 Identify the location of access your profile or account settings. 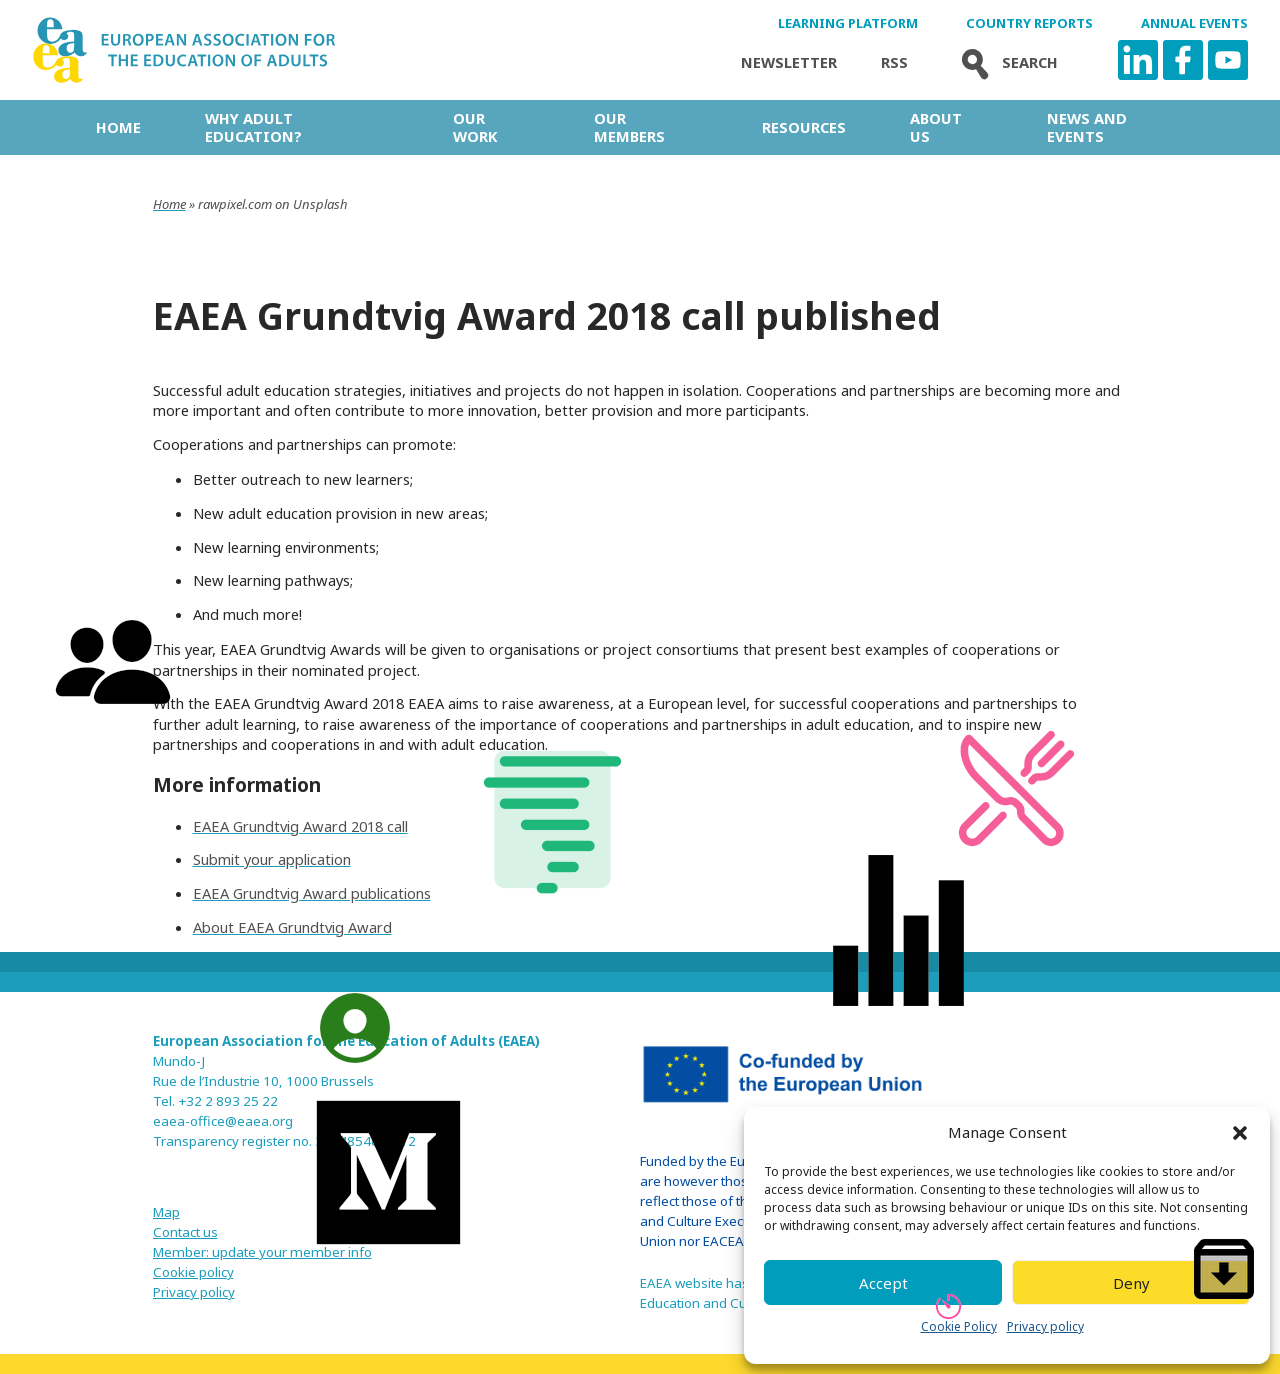
(355, 1028).